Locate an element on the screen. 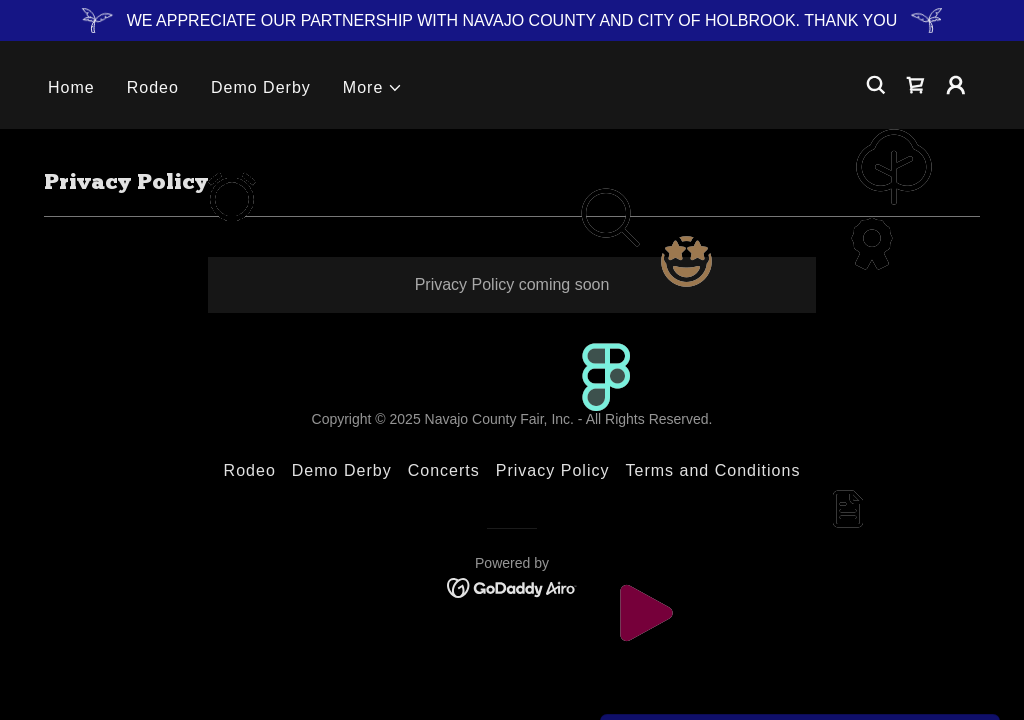 Image resolution: width=1024 pixels, height=720 pixels. view parks or nature areas nearby is located at coordinates (894, 167).